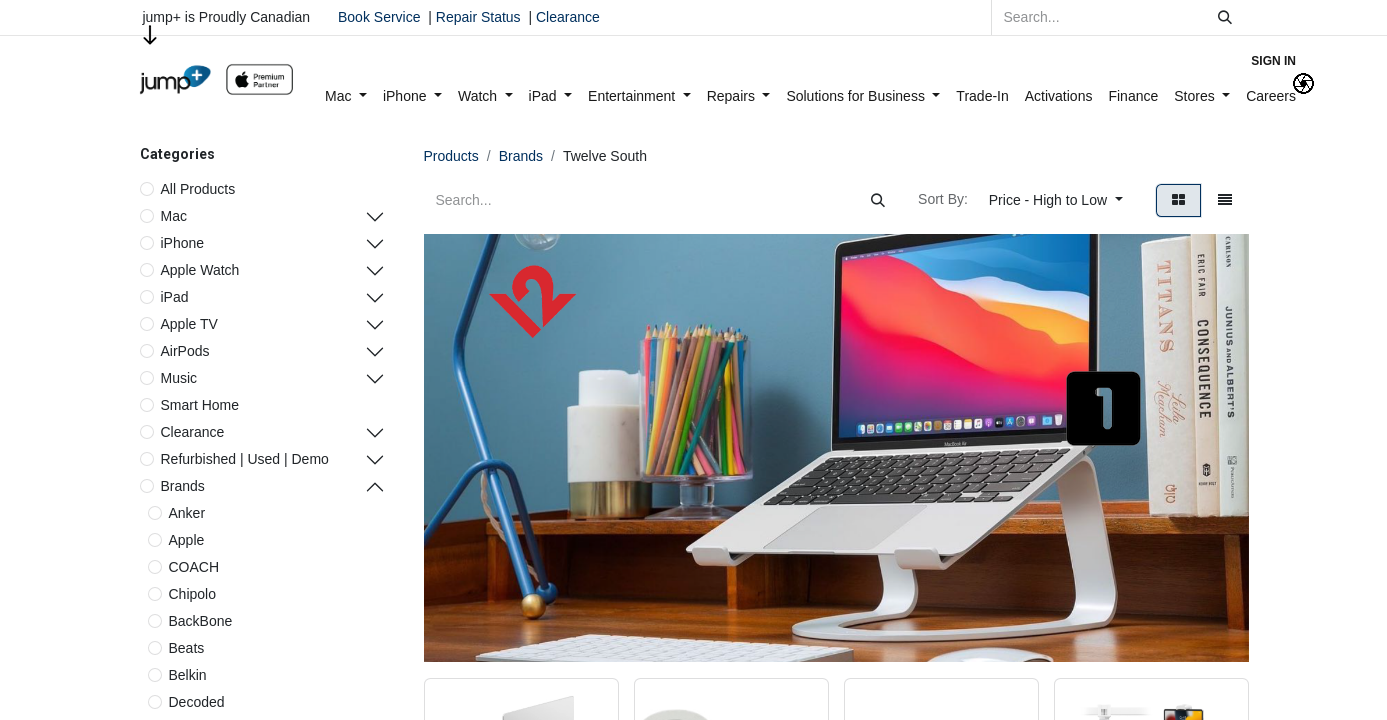 The image size is (1387, 720). Describe the element at coordinates (1103, 408) in the screenshot. I see `indicates step one in a multi-step process` at that location.